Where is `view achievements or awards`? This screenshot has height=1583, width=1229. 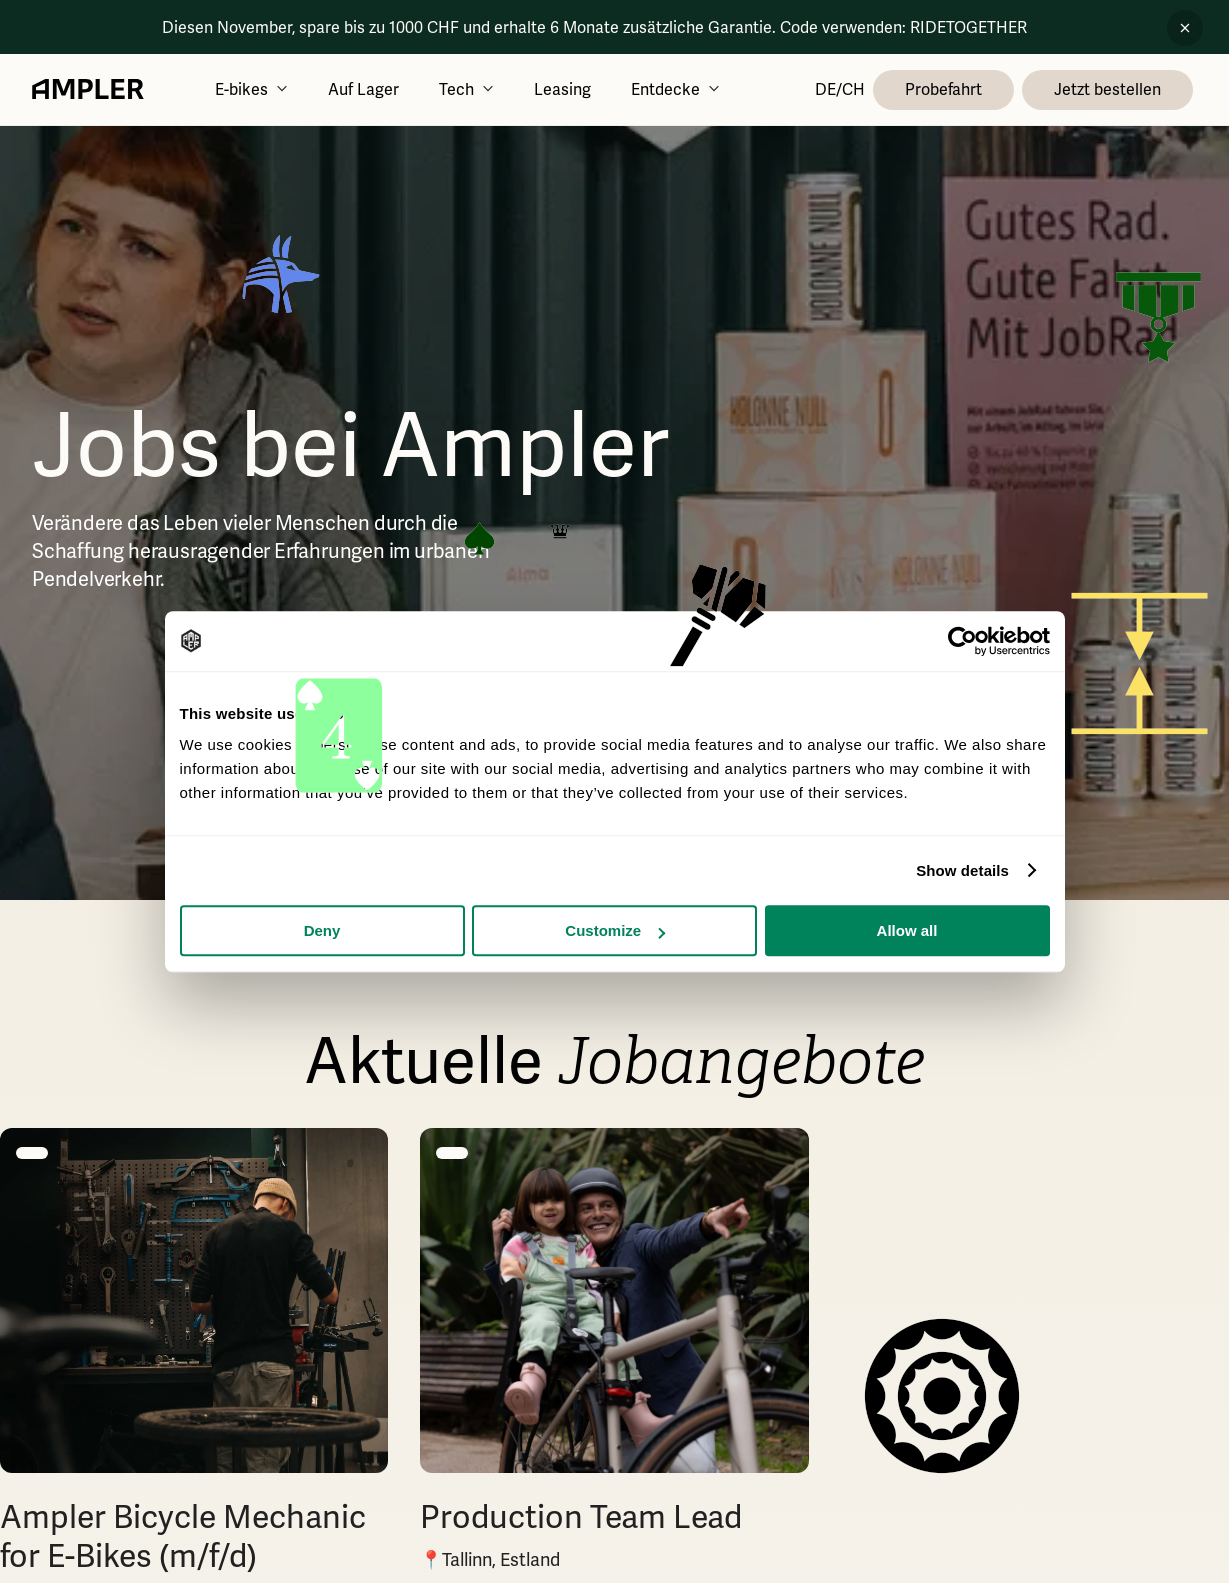 view achievements or awards is located at coordinates (1158, 317).